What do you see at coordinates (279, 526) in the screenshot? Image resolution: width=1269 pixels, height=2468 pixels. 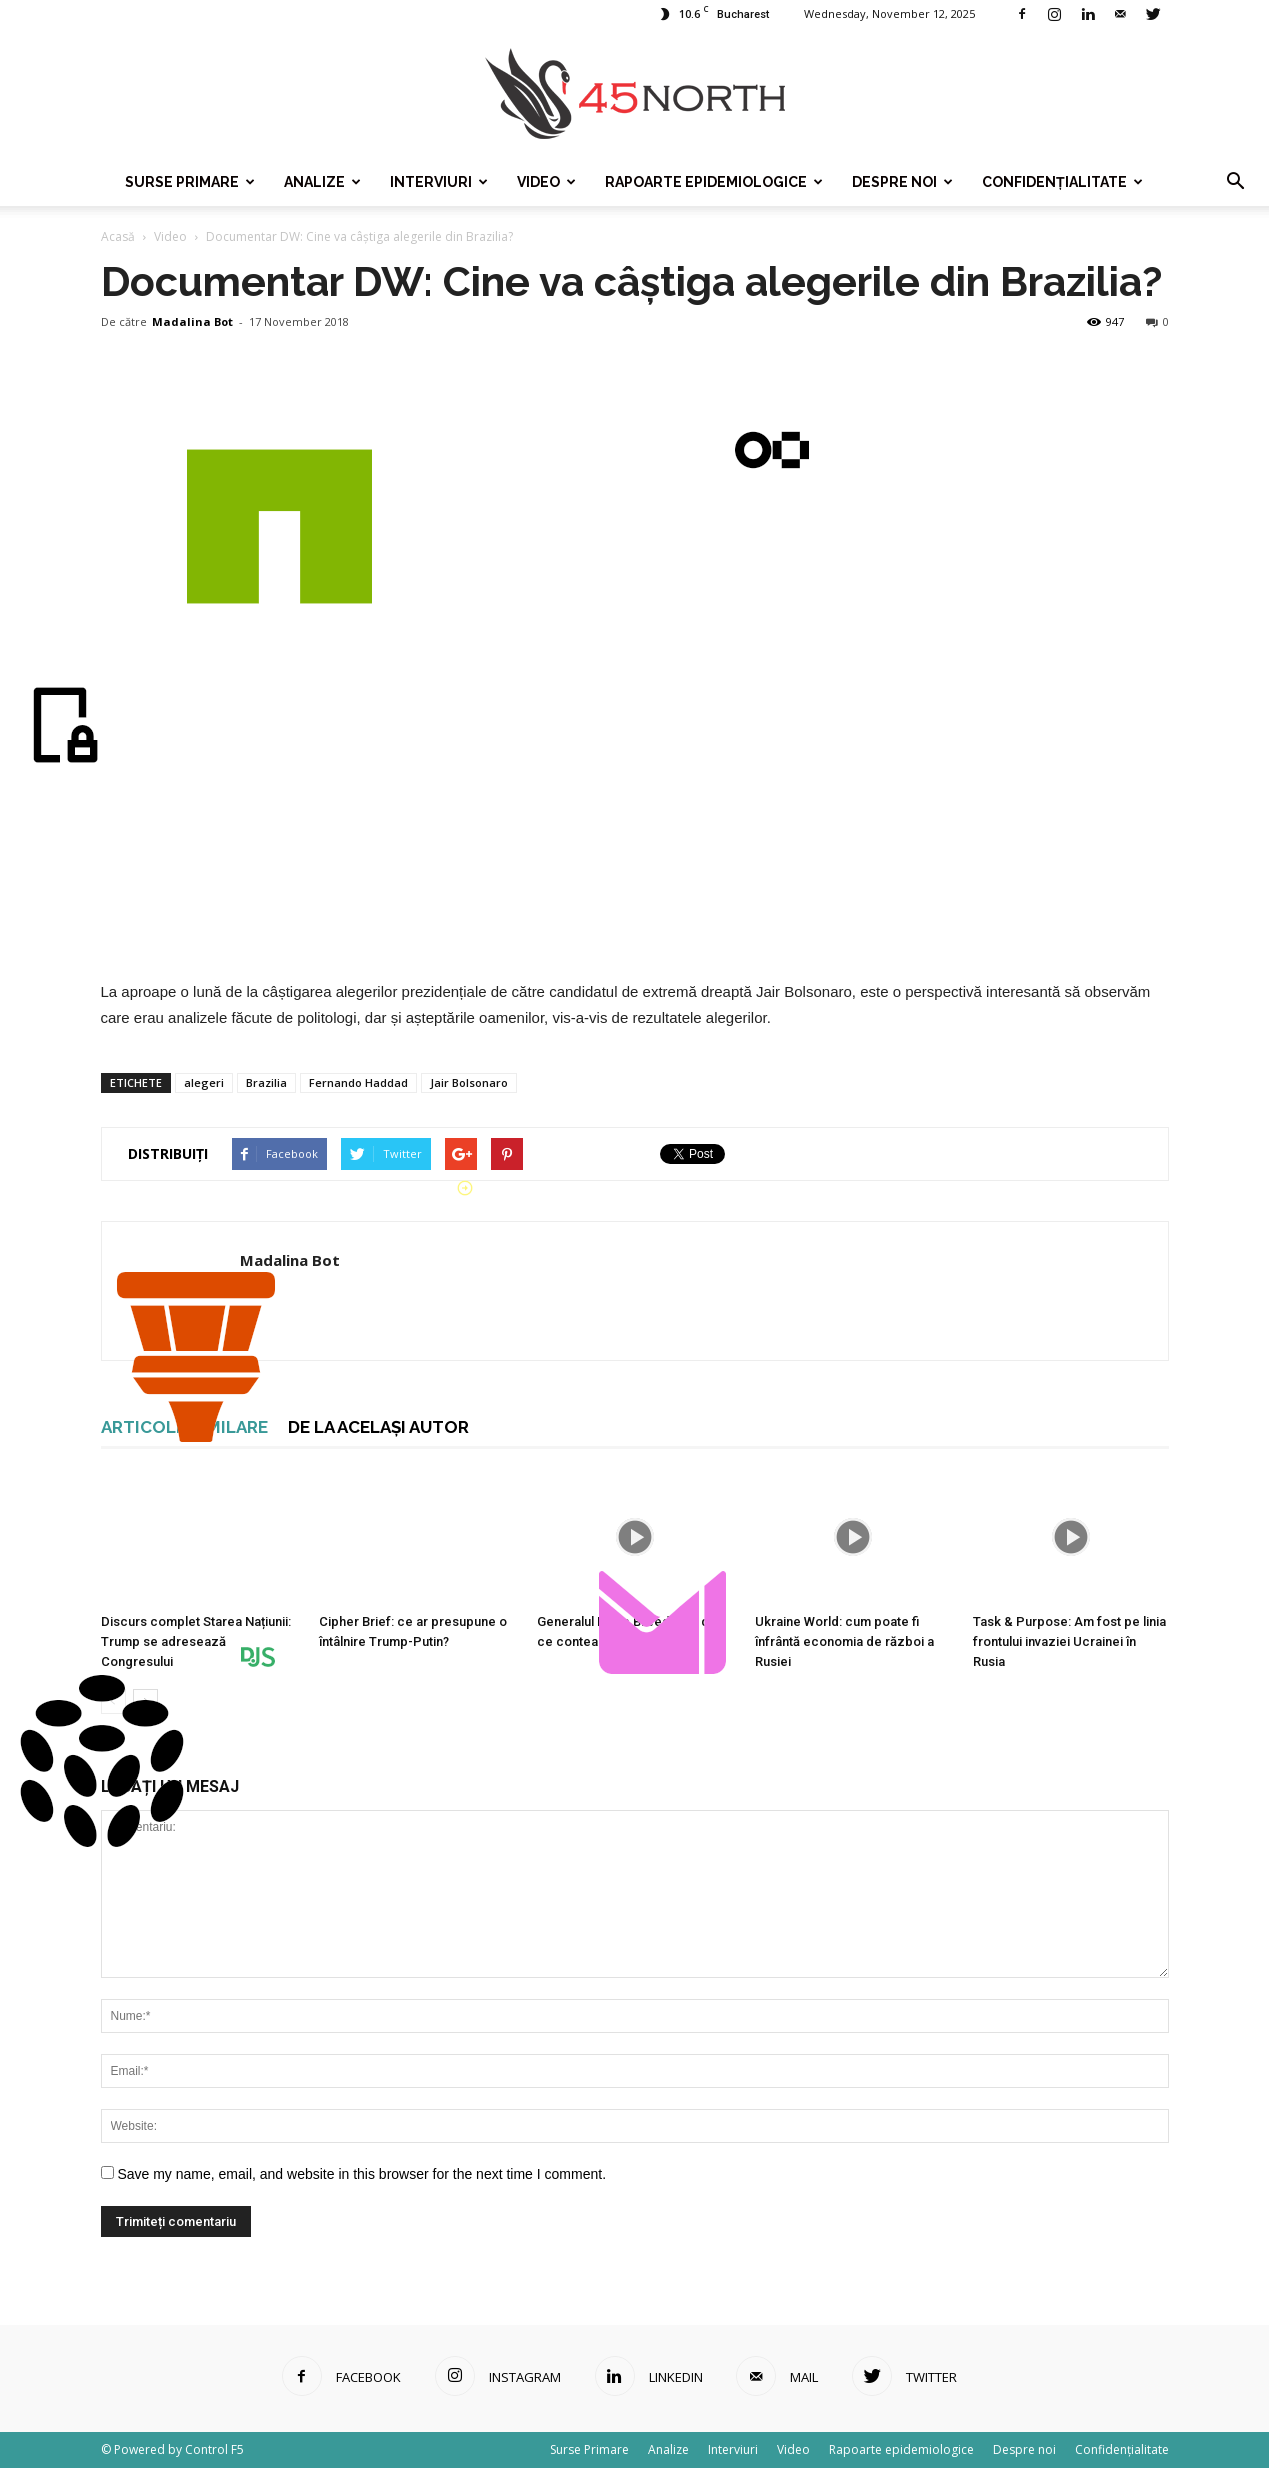 I see `NetApp company logo` at bounding box center [279, 526].